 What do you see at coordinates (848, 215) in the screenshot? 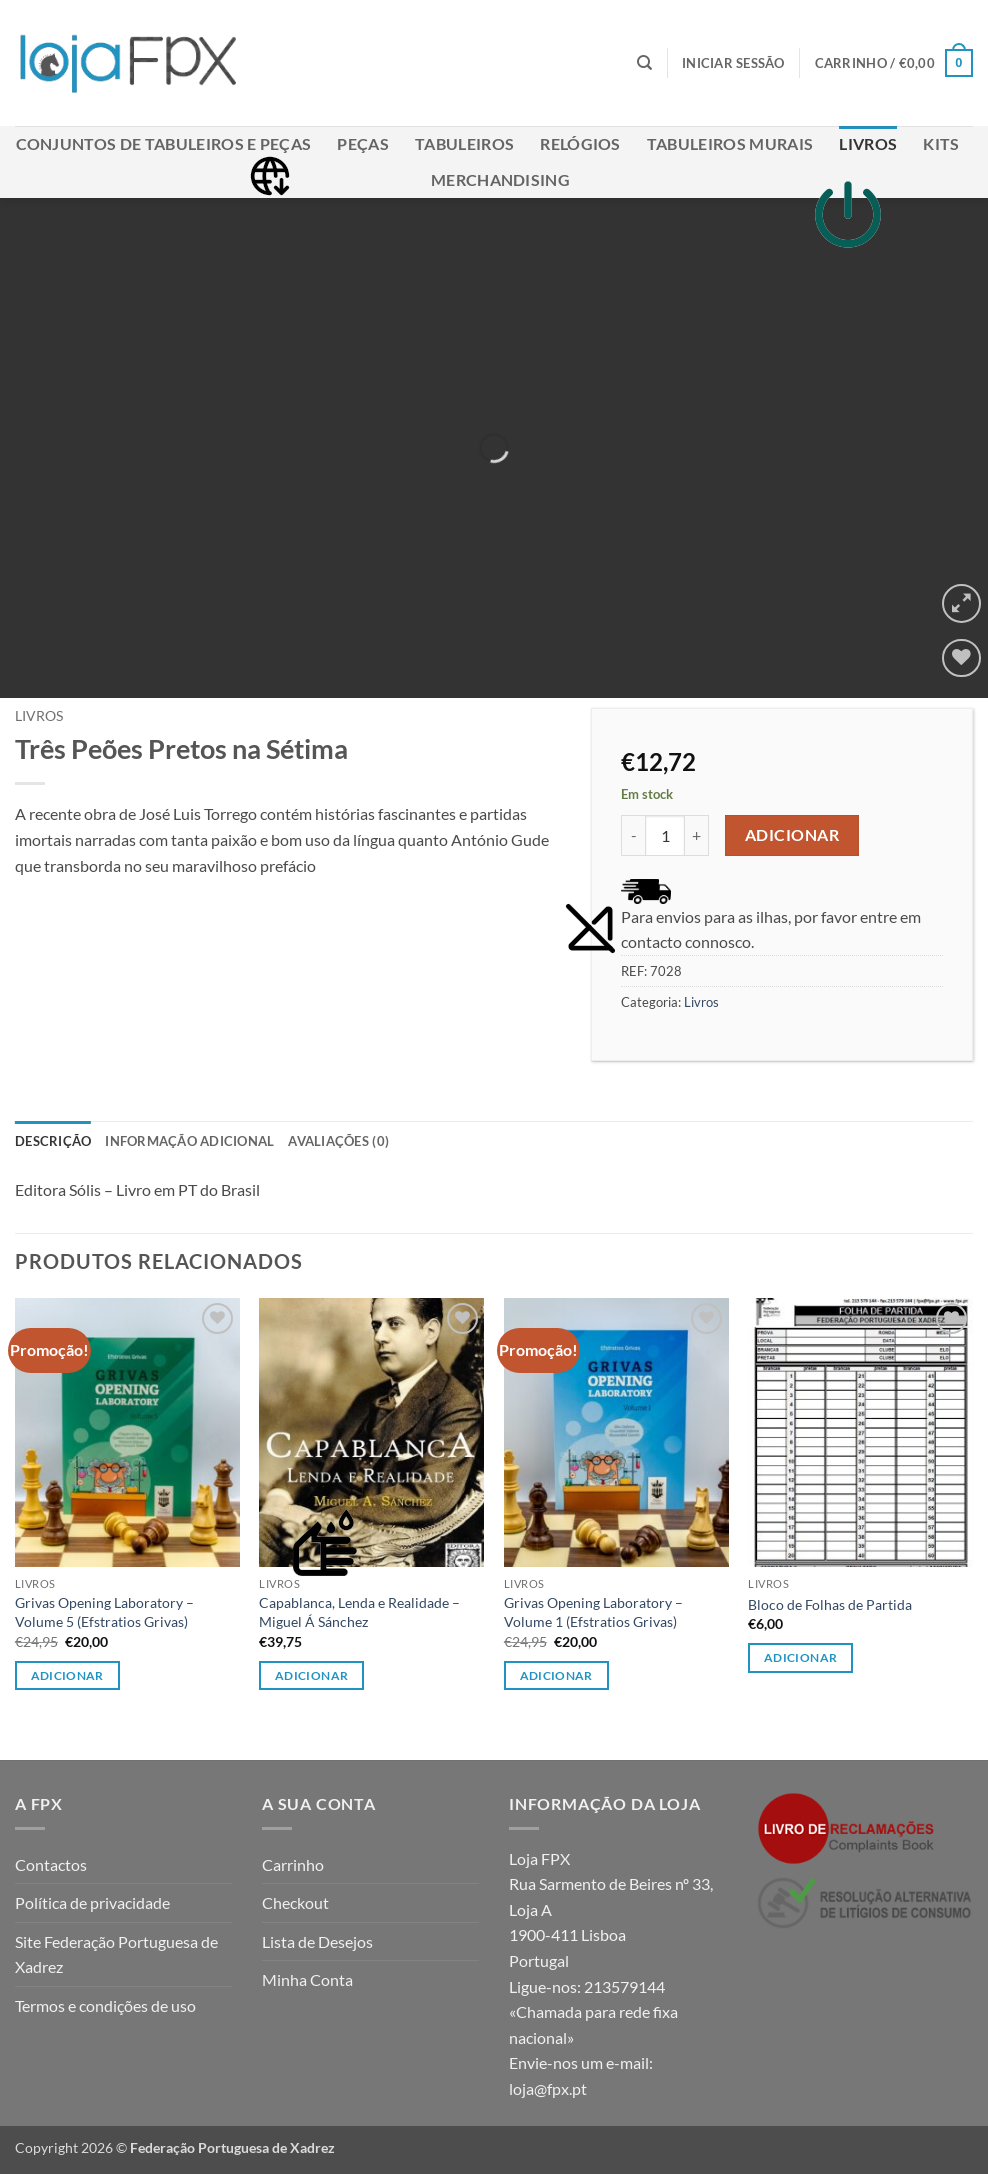
I see `turn device on or off` at bounding box center [848, 215].